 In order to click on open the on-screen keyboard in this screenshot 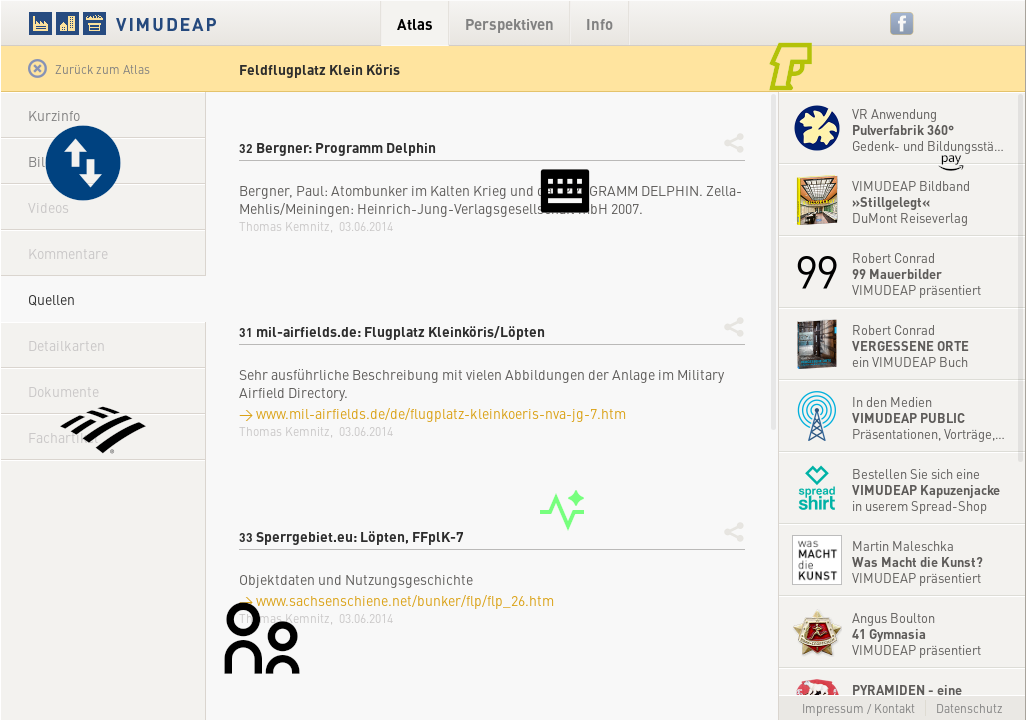, I will do `click(565, 191)`.